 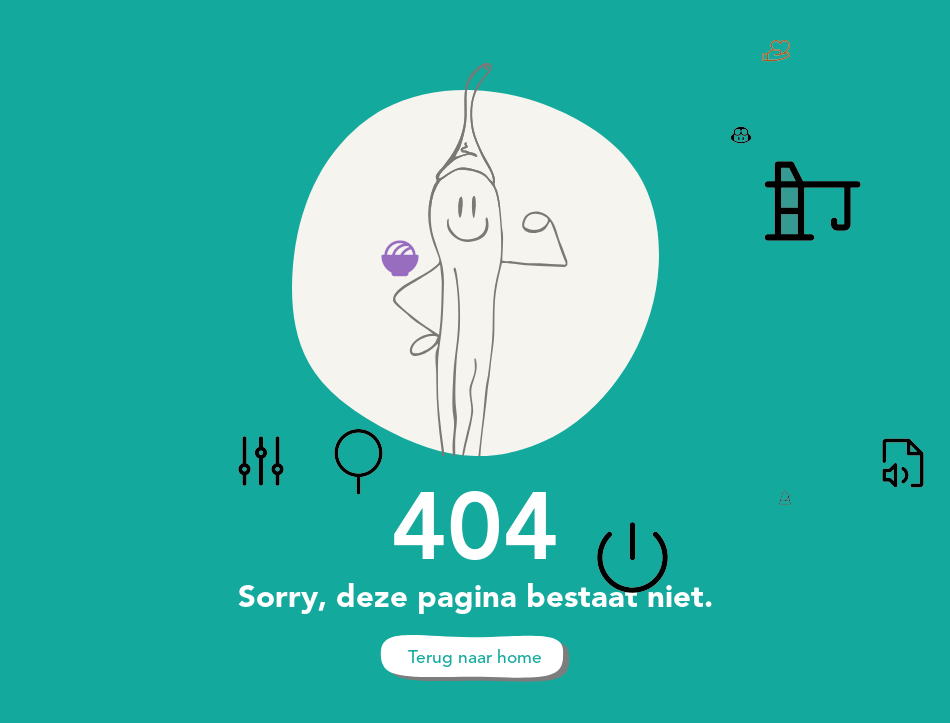 What do you see at coordinates (777, 51) in the screenshot?
I see `donate or make a charitable contribution` at bounding box center [777, 51].